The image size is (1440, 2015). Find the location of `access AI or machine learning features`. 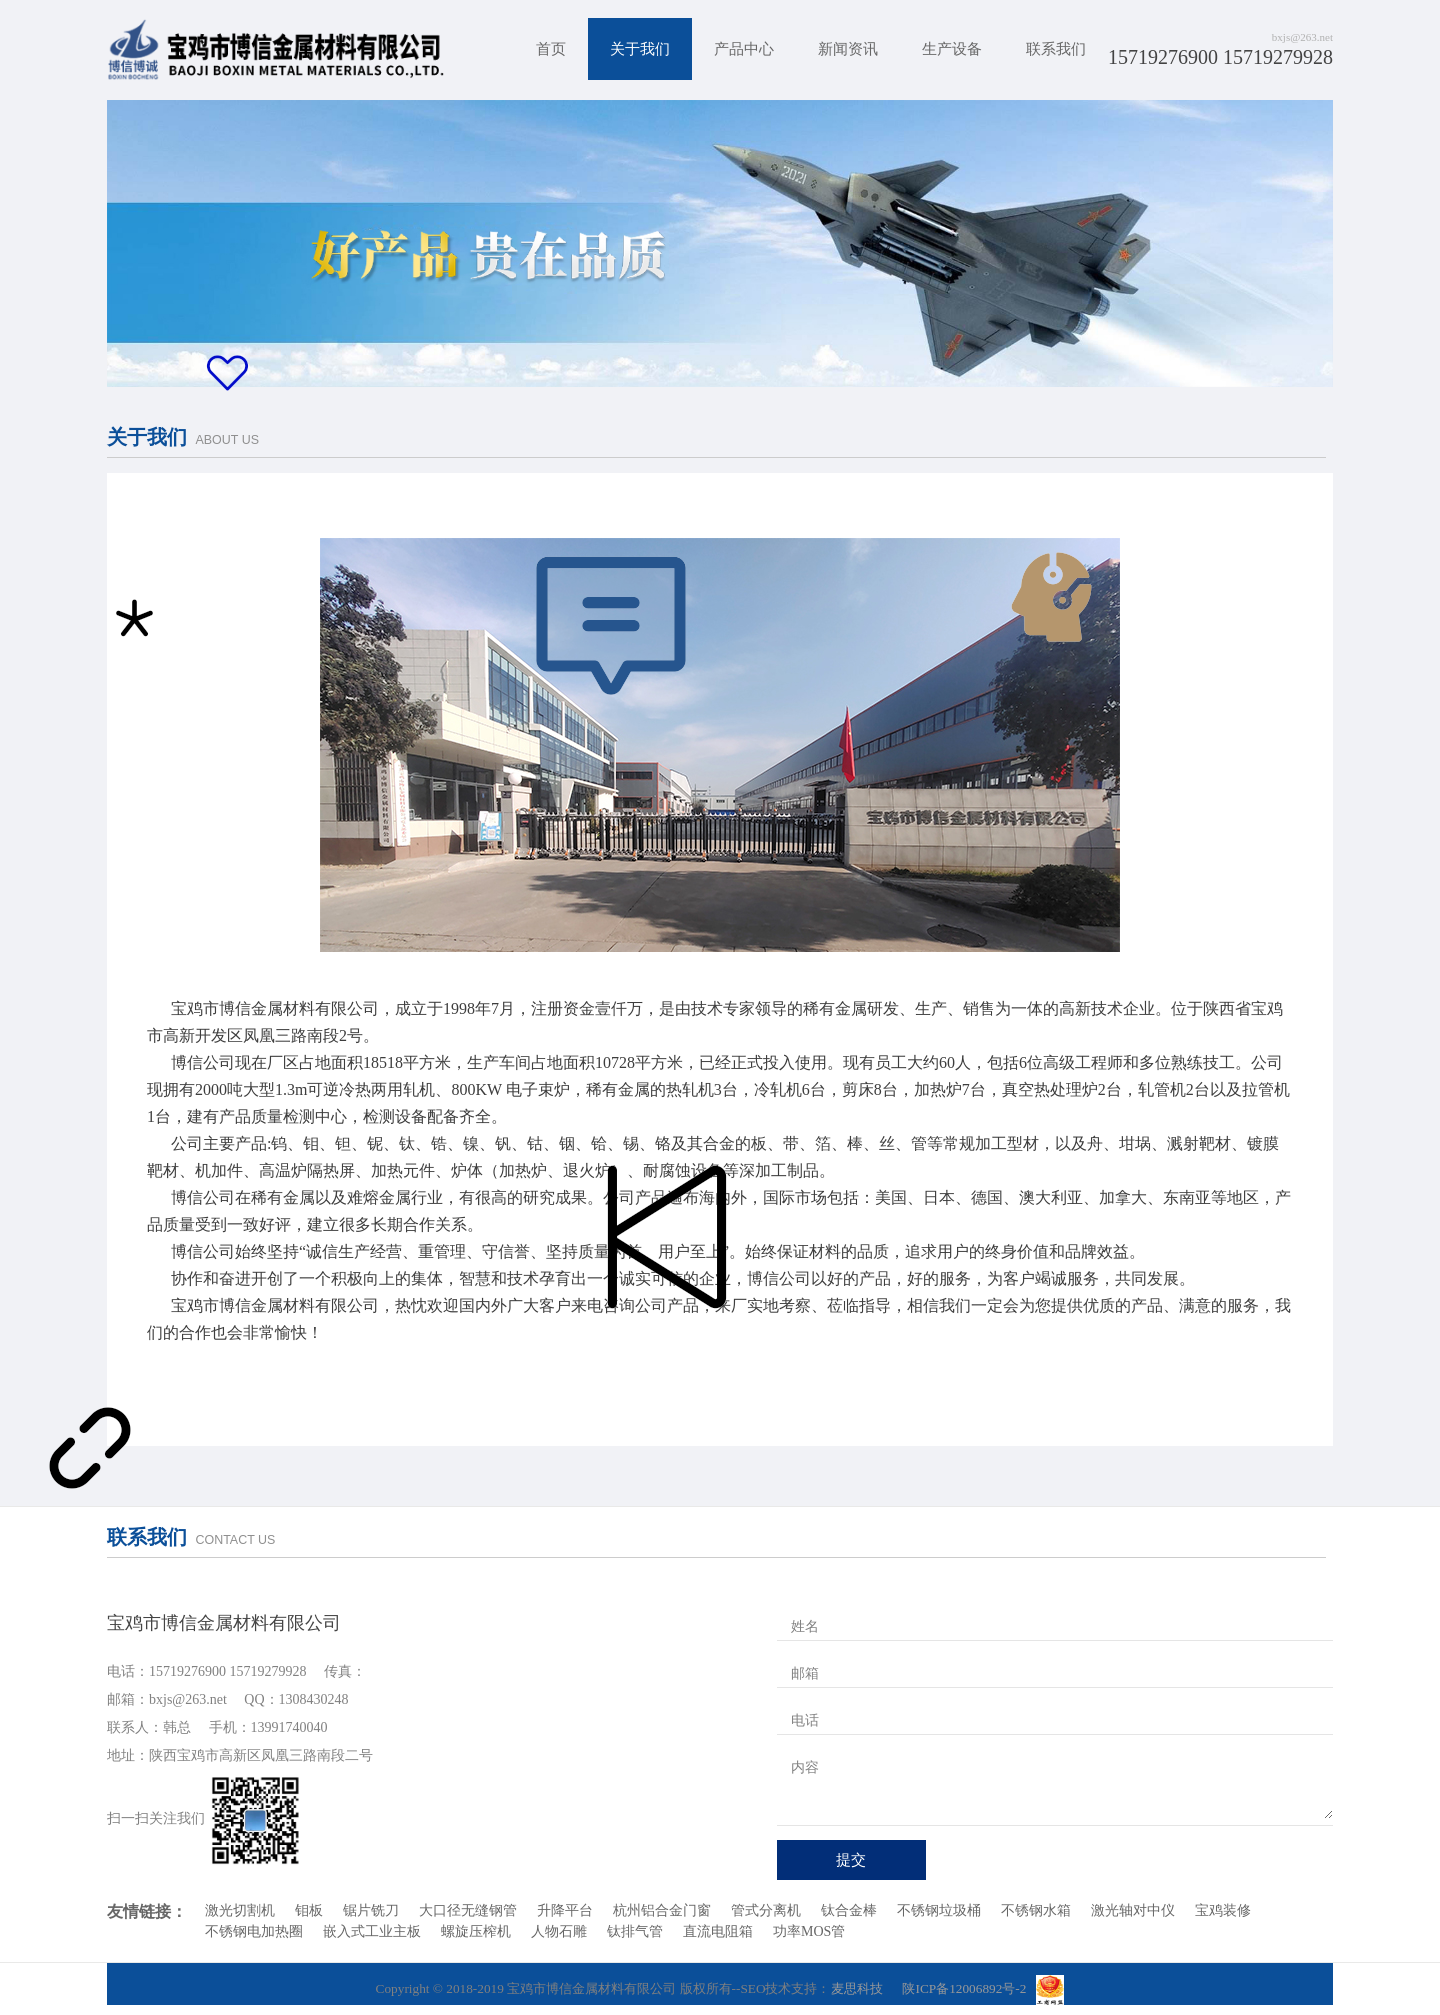

access AI or machine learning features is located at coordinates (1053, 597).